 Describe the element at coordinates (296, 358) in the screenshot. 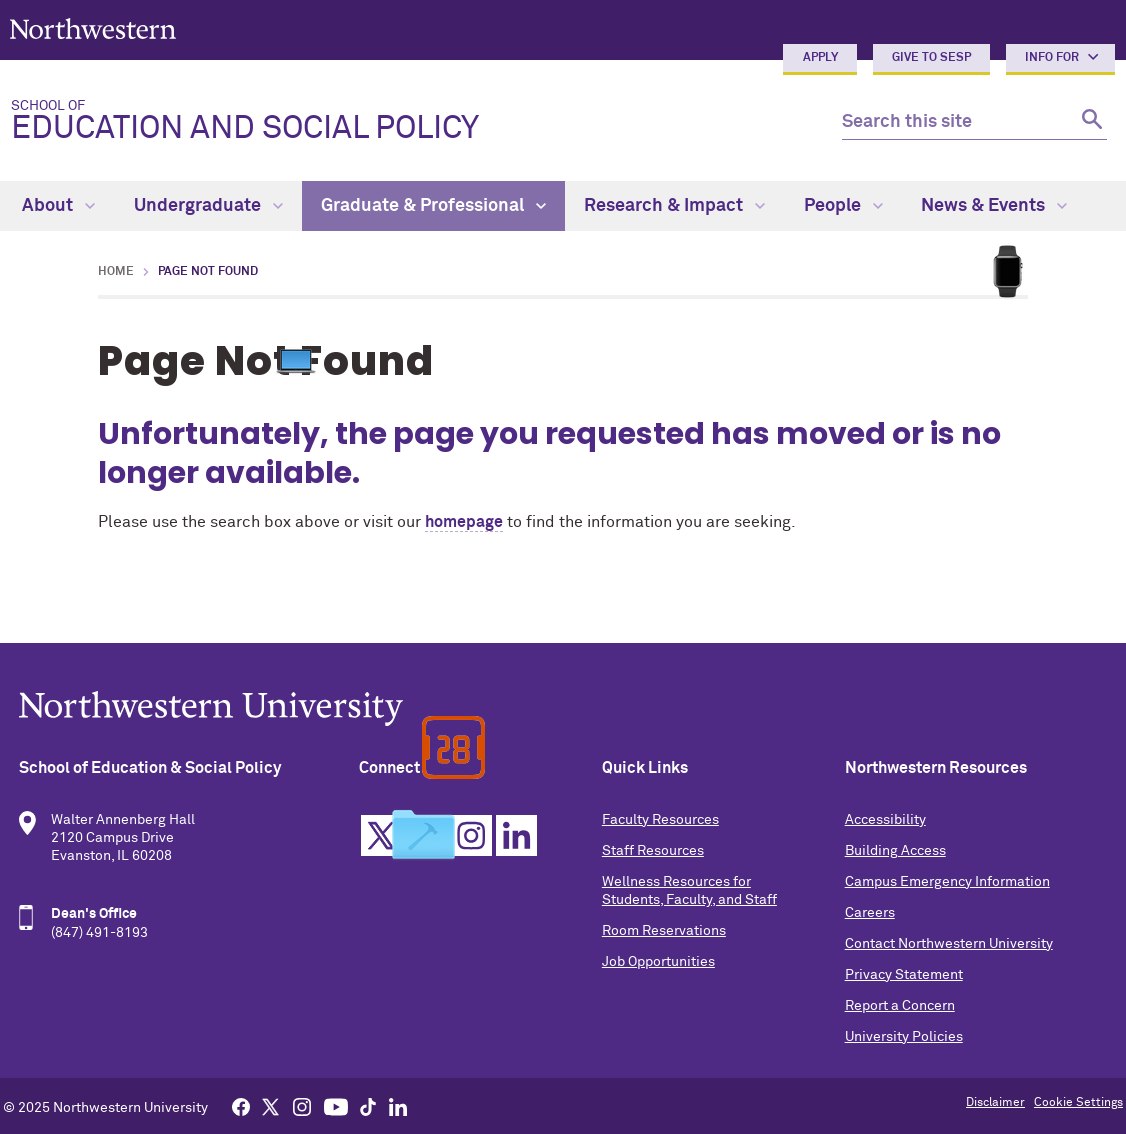

I see `macbook pro device identifier in system settings` at that location.